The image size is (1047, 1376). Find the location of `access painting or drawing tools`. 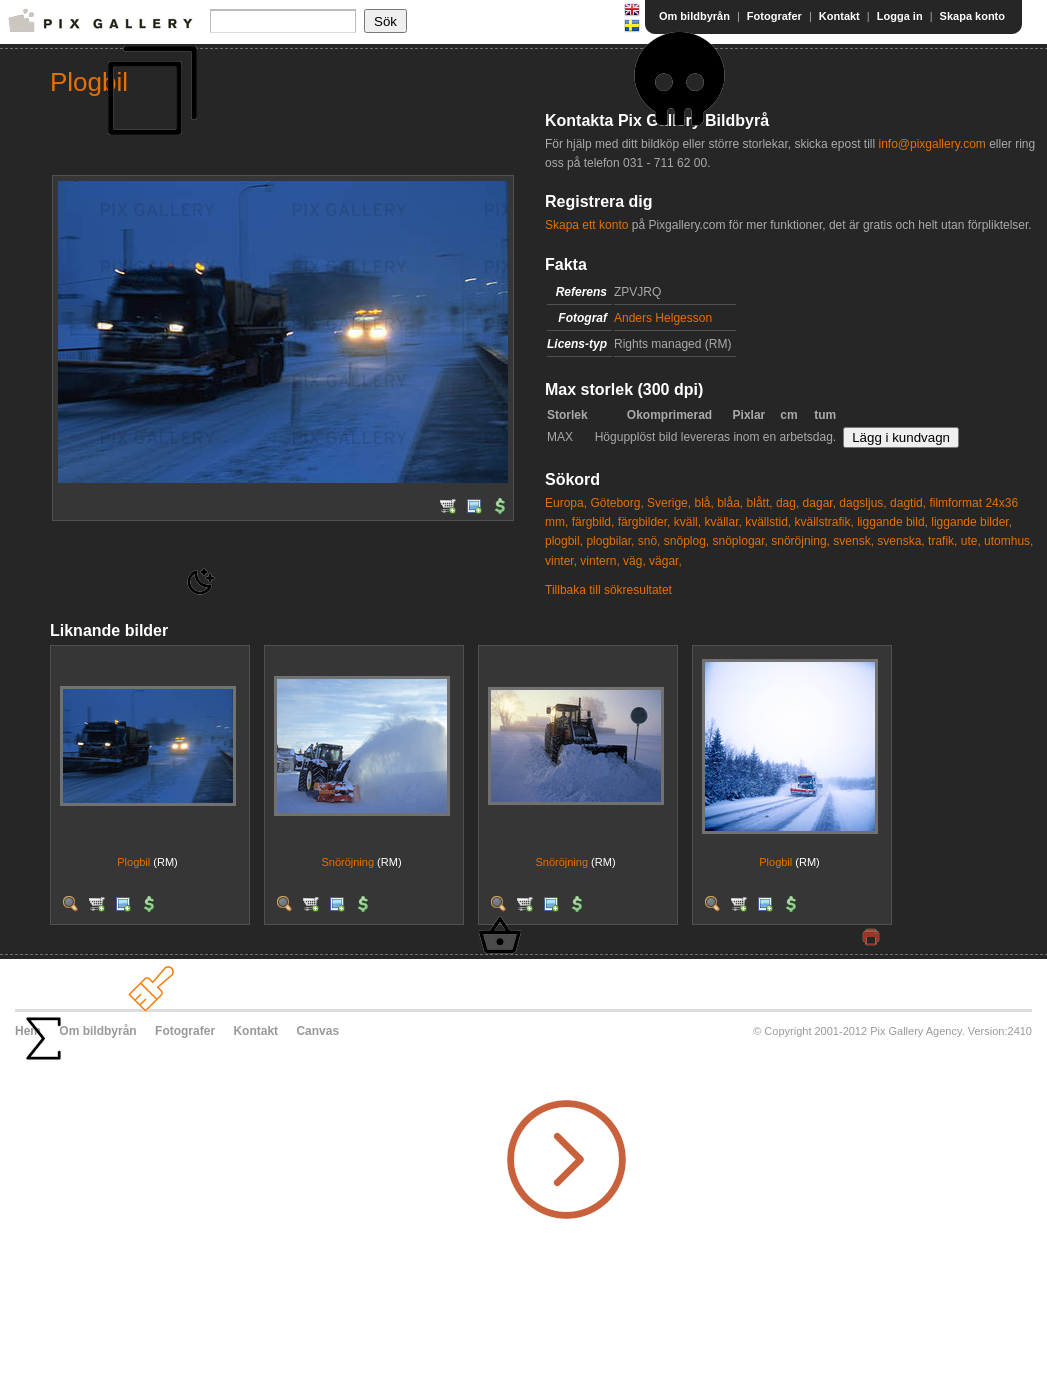

access painting or drawing tools is located at coordinates (152, 988).